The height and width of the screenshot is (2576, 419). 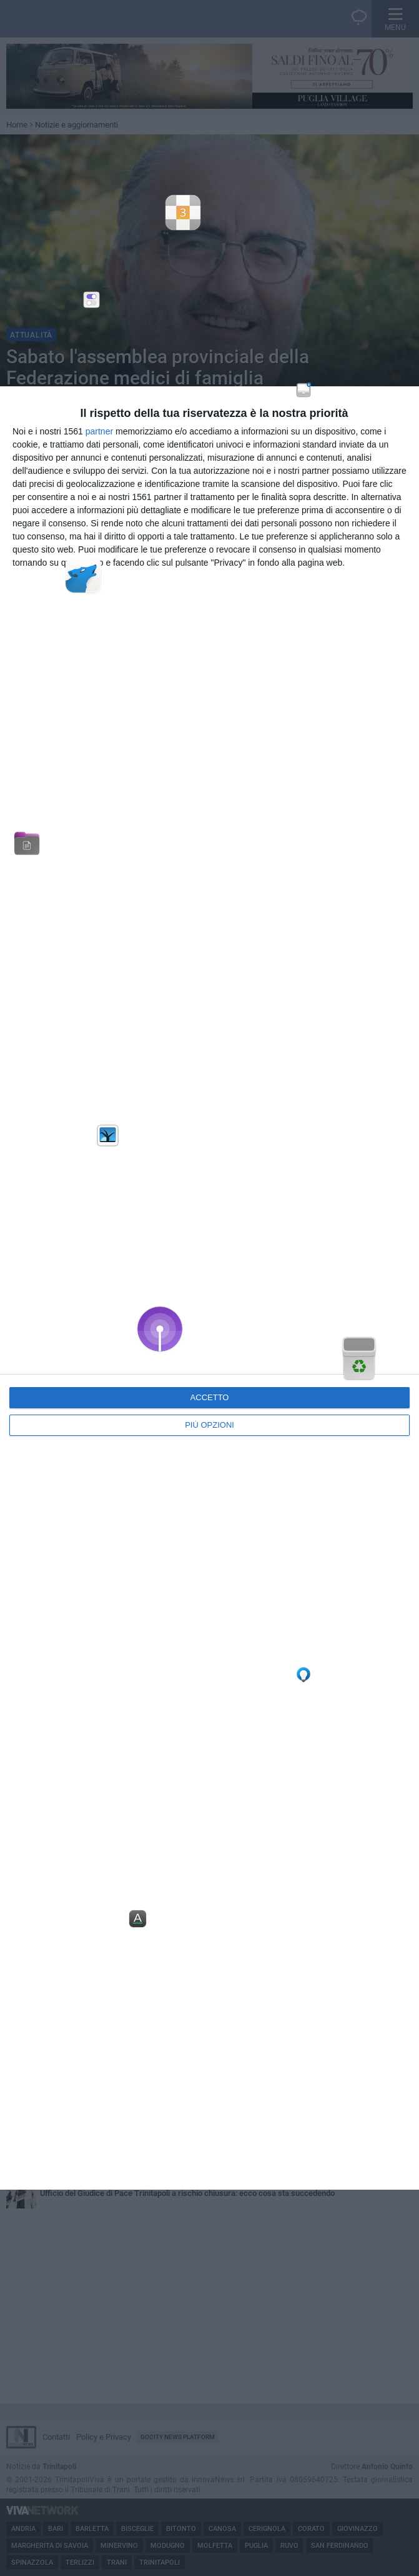 I want to click on open spell check tool, so click(x=137, y=1918).